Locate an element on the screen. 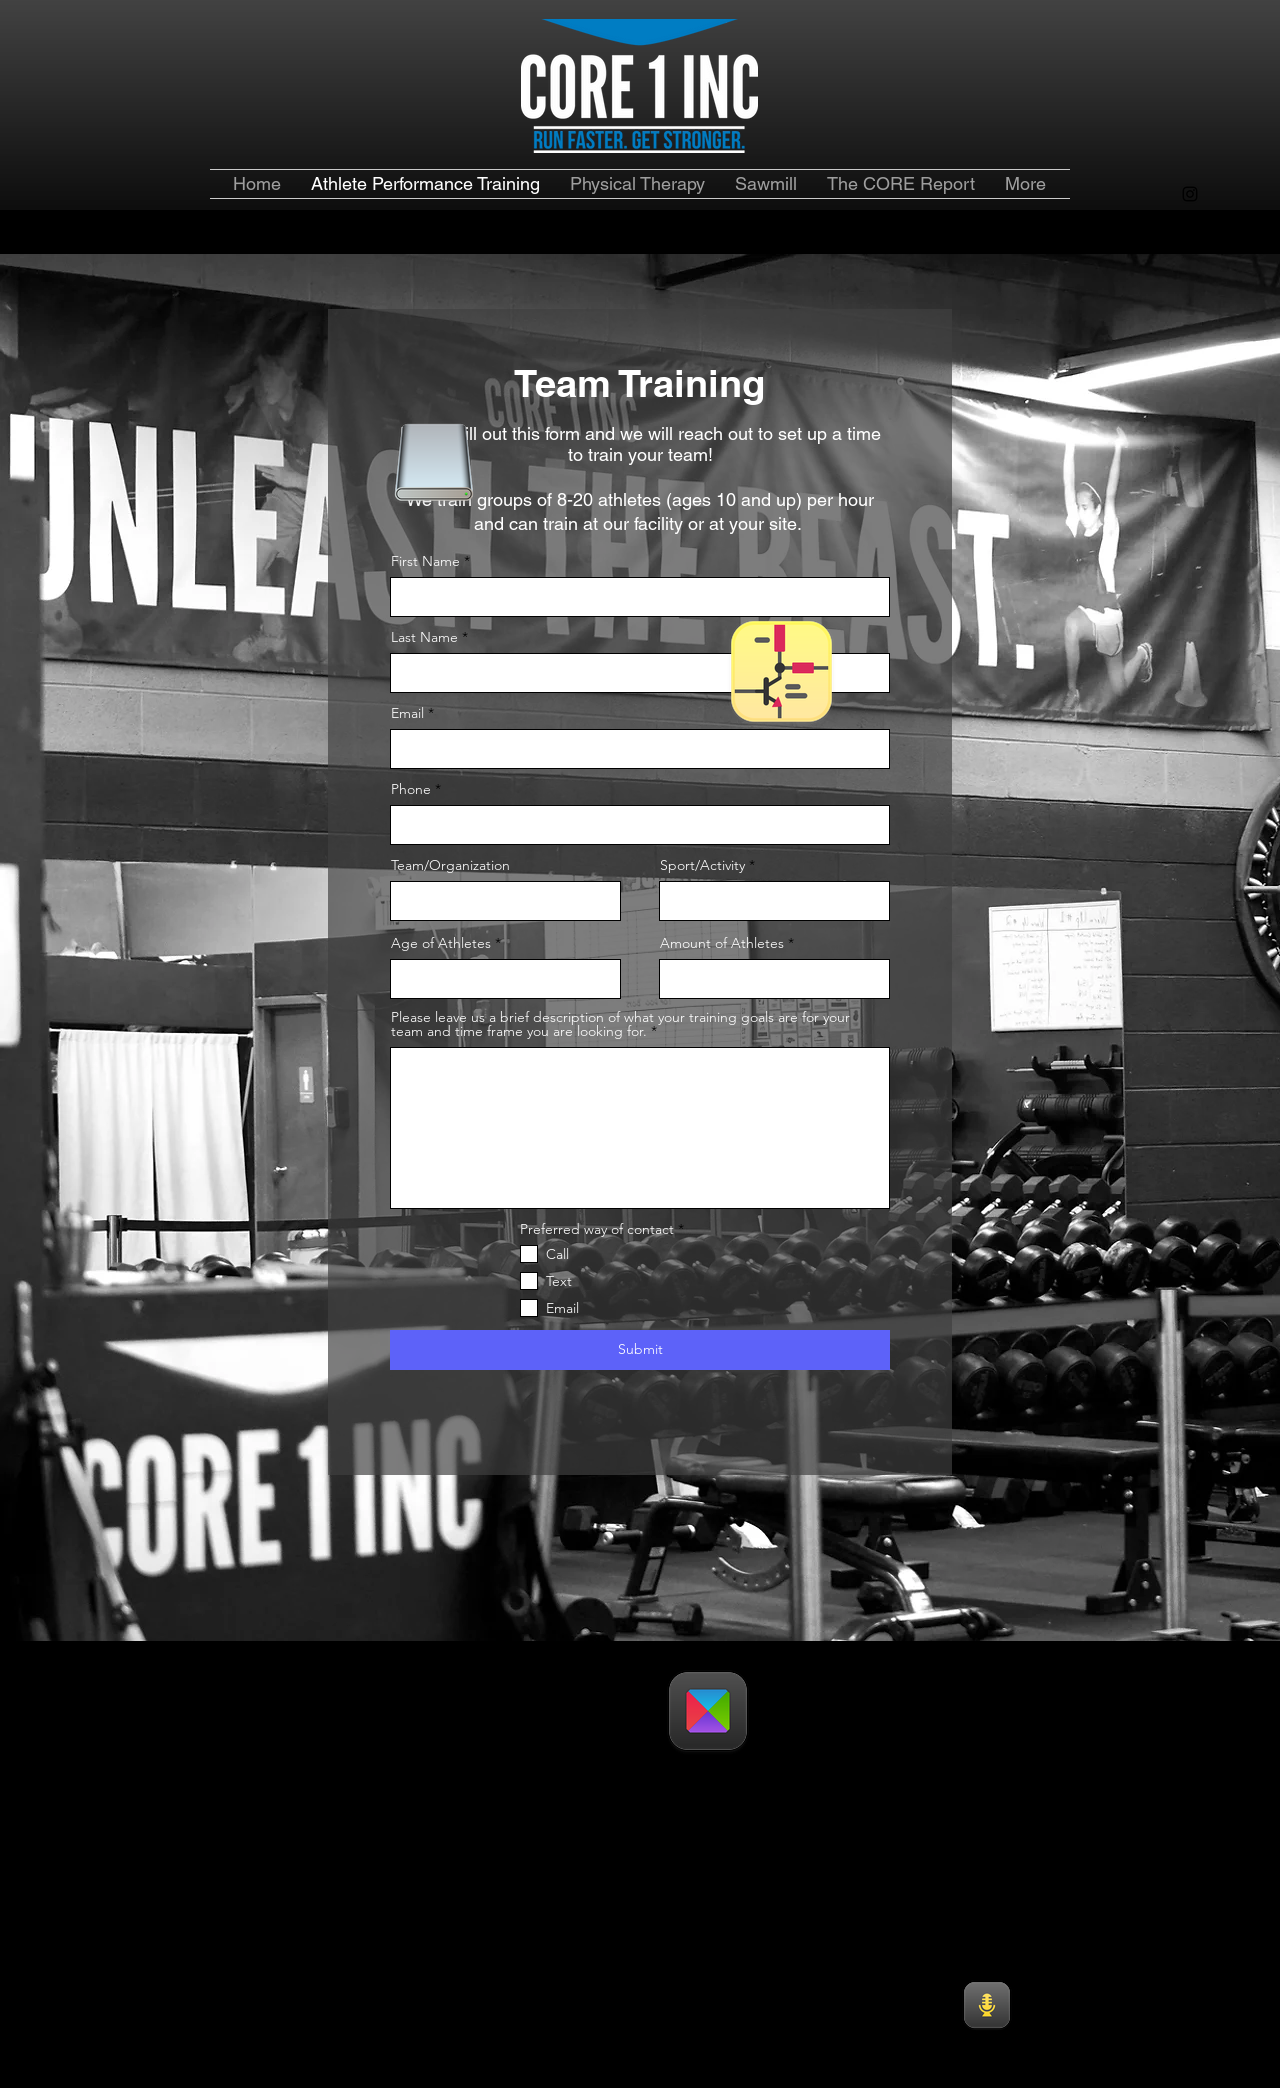  open eeschema schematic editor is located at coordinates (781, 671).